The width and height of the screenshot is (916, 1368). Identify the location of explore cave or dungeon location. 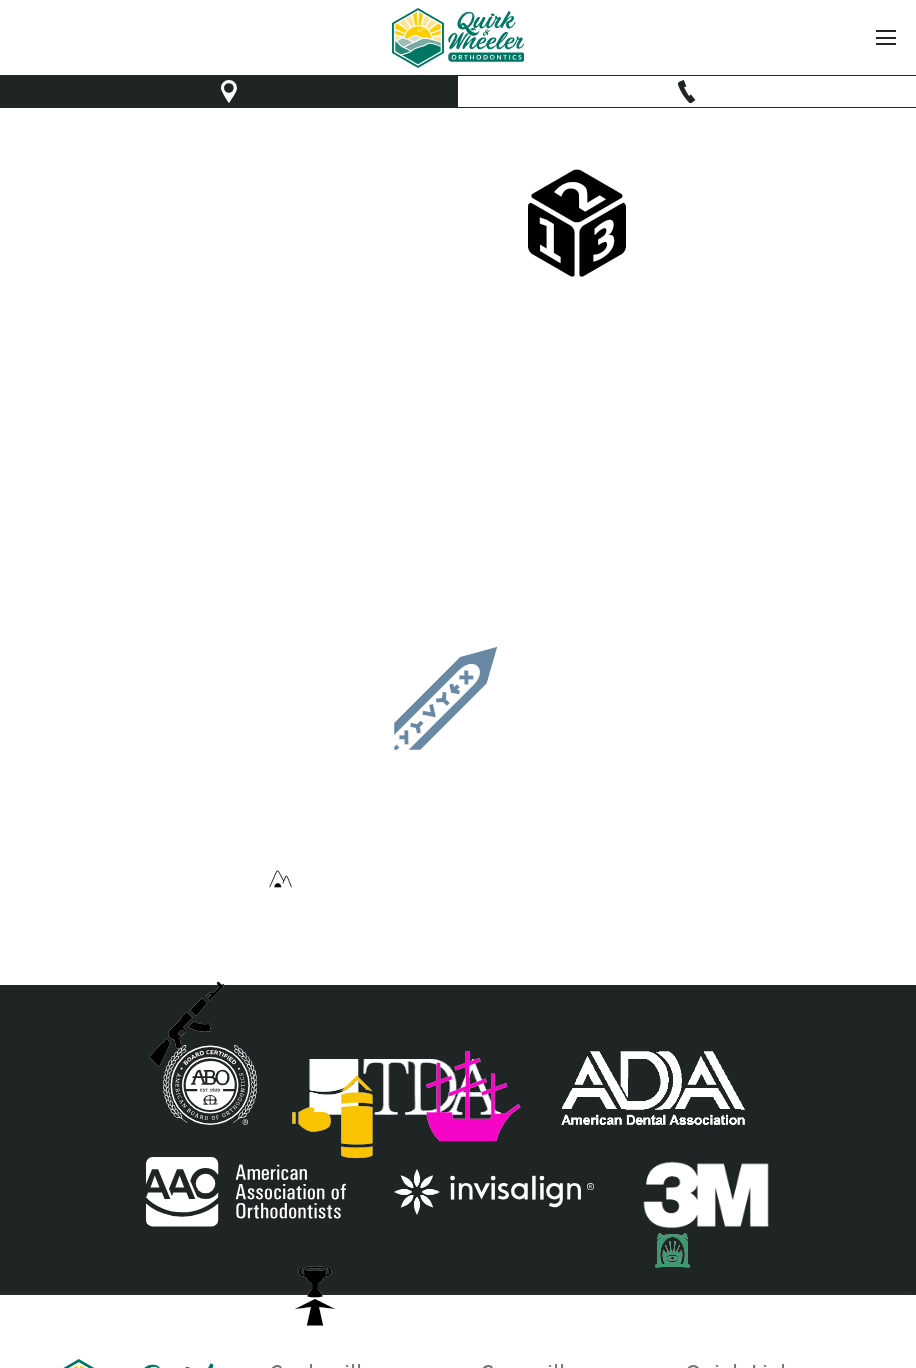
(280, 879).